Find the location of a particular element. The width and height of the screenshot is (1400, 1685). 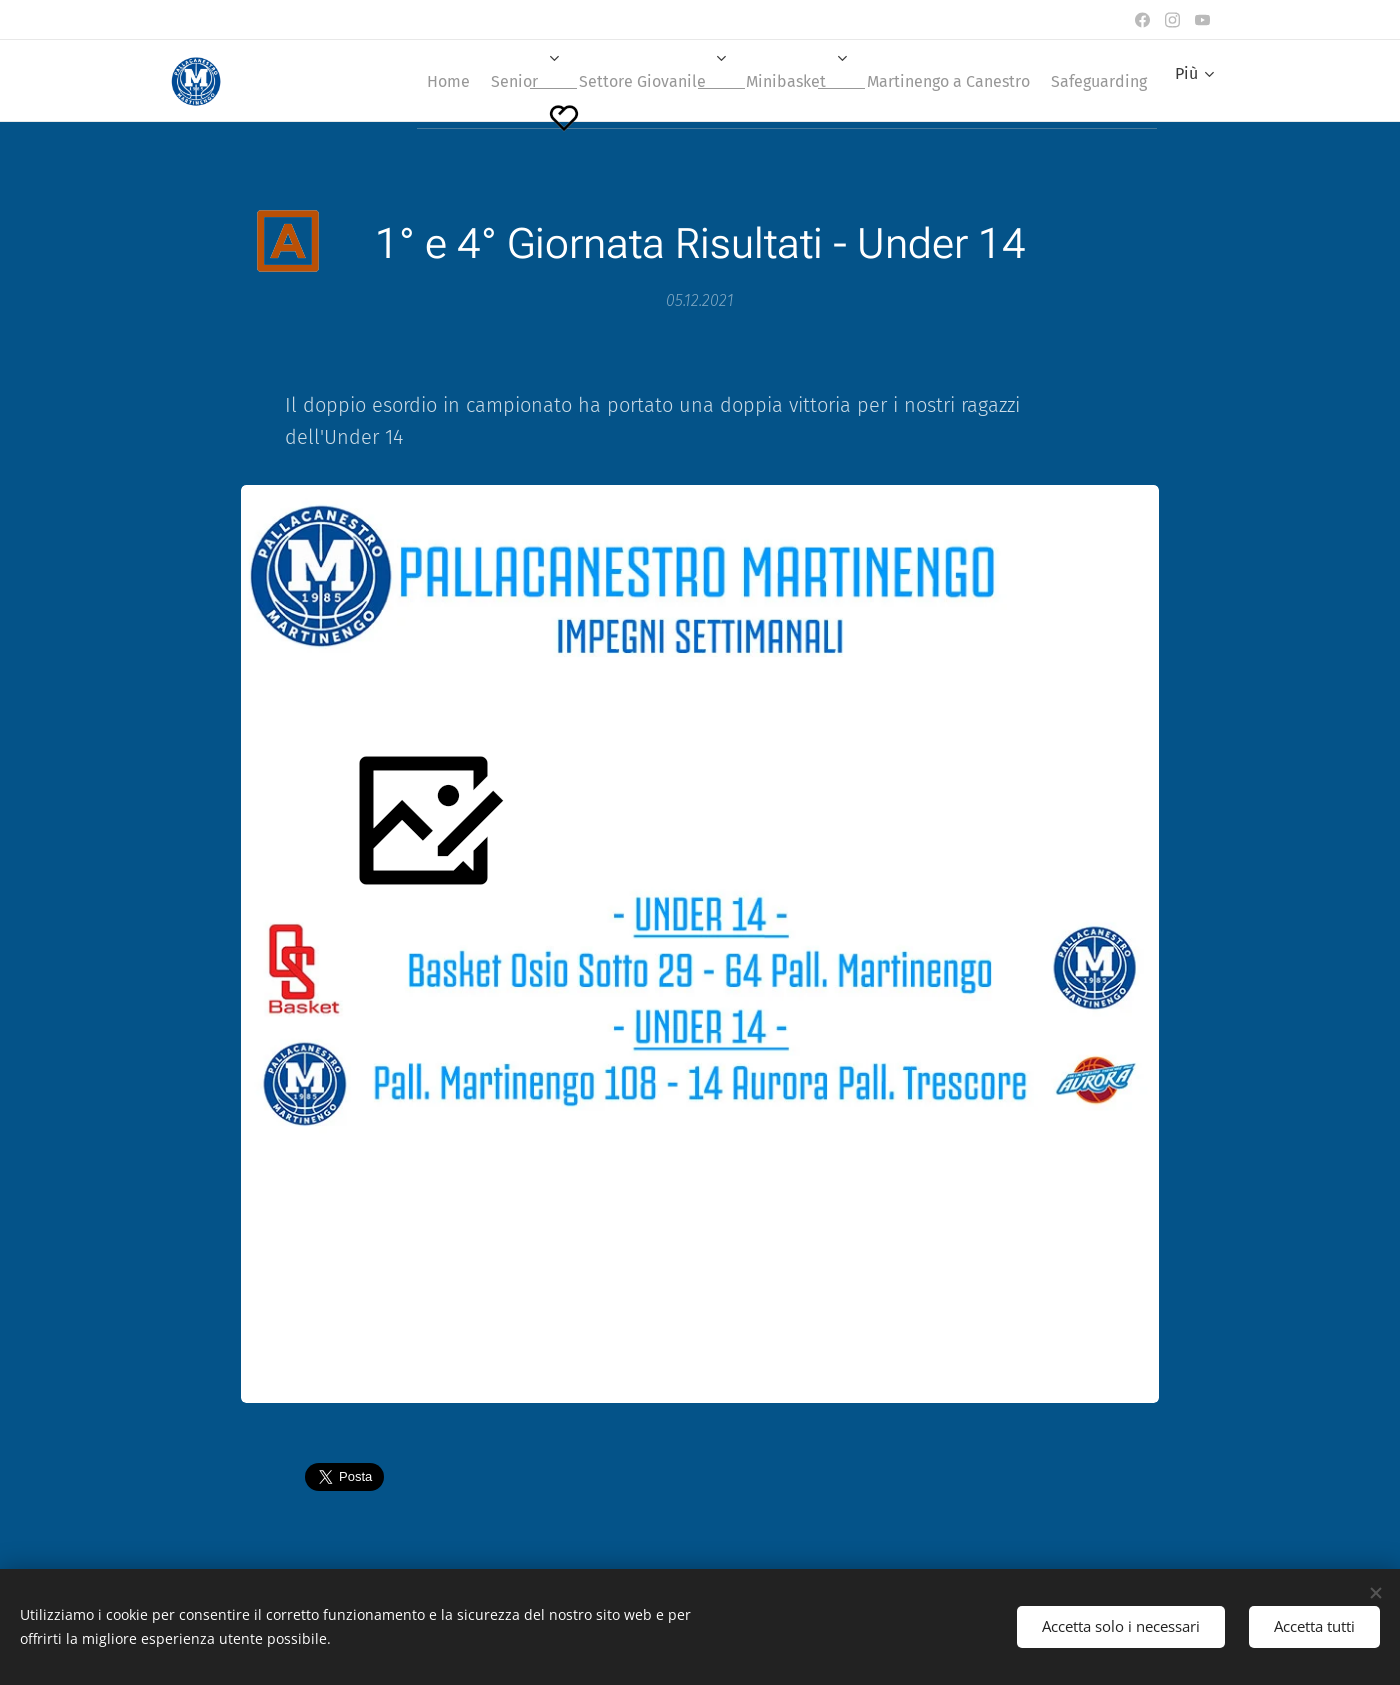

switch keyboard input method is located at coordinates (288, 241).